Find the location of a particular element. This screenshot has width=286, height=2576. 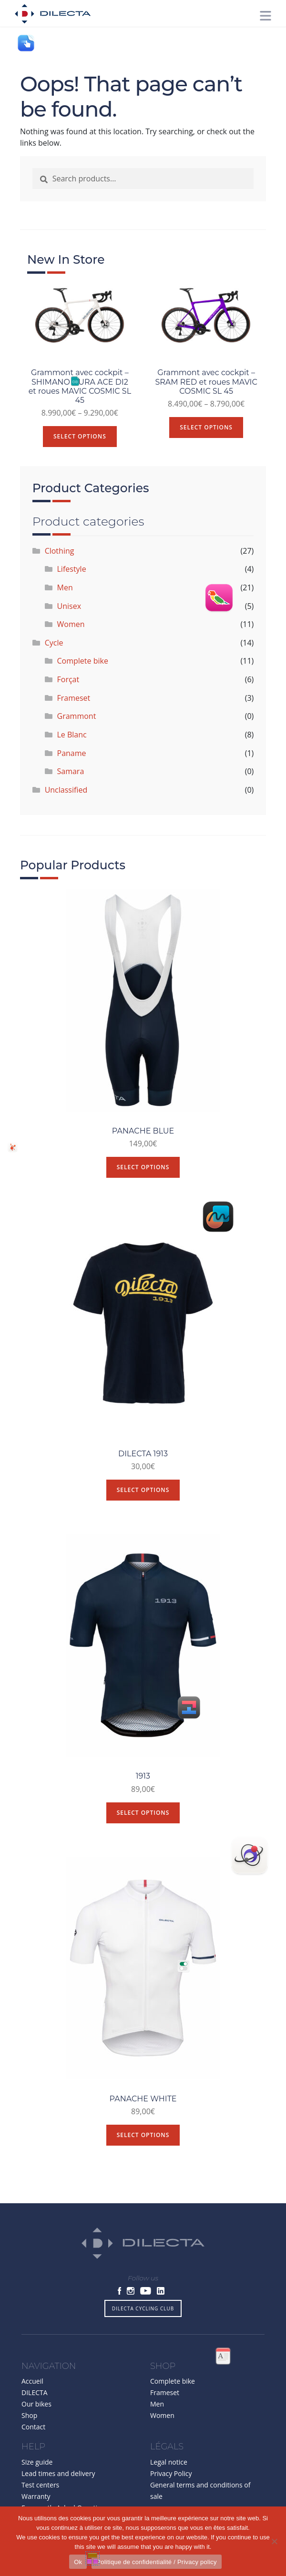

select all items in the current view is located at coordinates (92, 2558).